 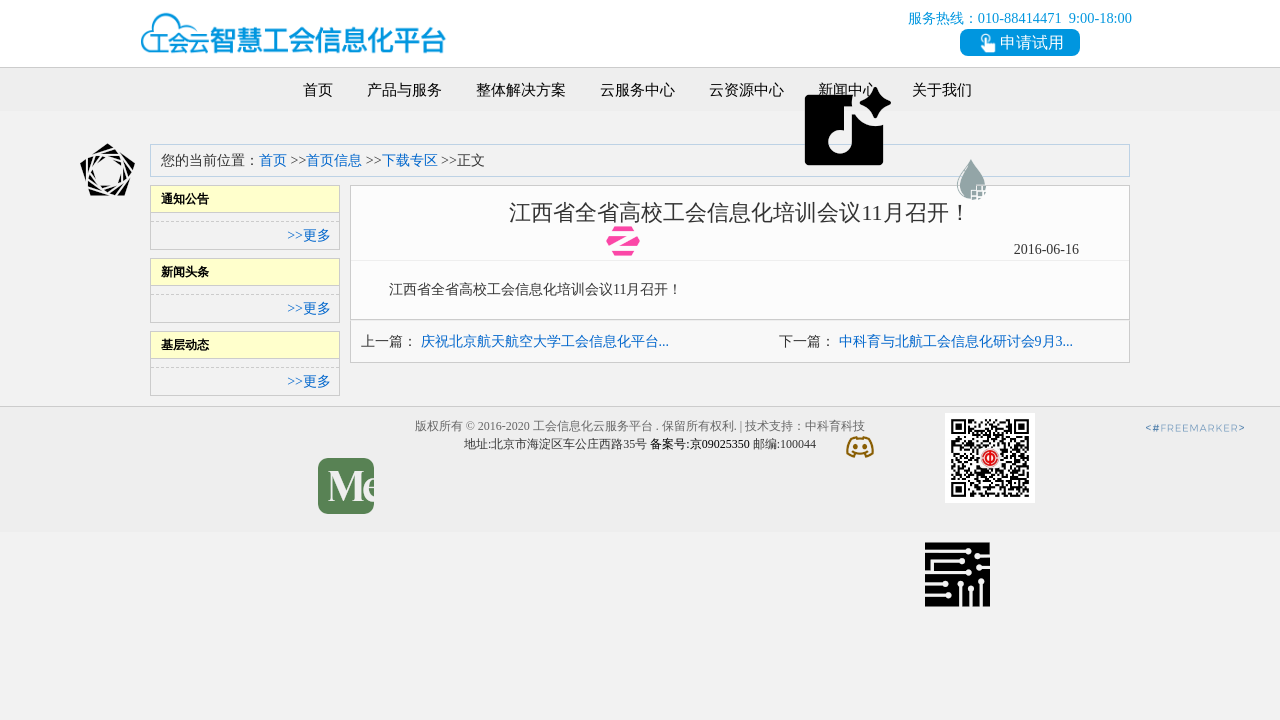 What do you see at coordinates (346, 486) in the screenshot?
I see `open the Medium app` at bounding box center [346, 486].